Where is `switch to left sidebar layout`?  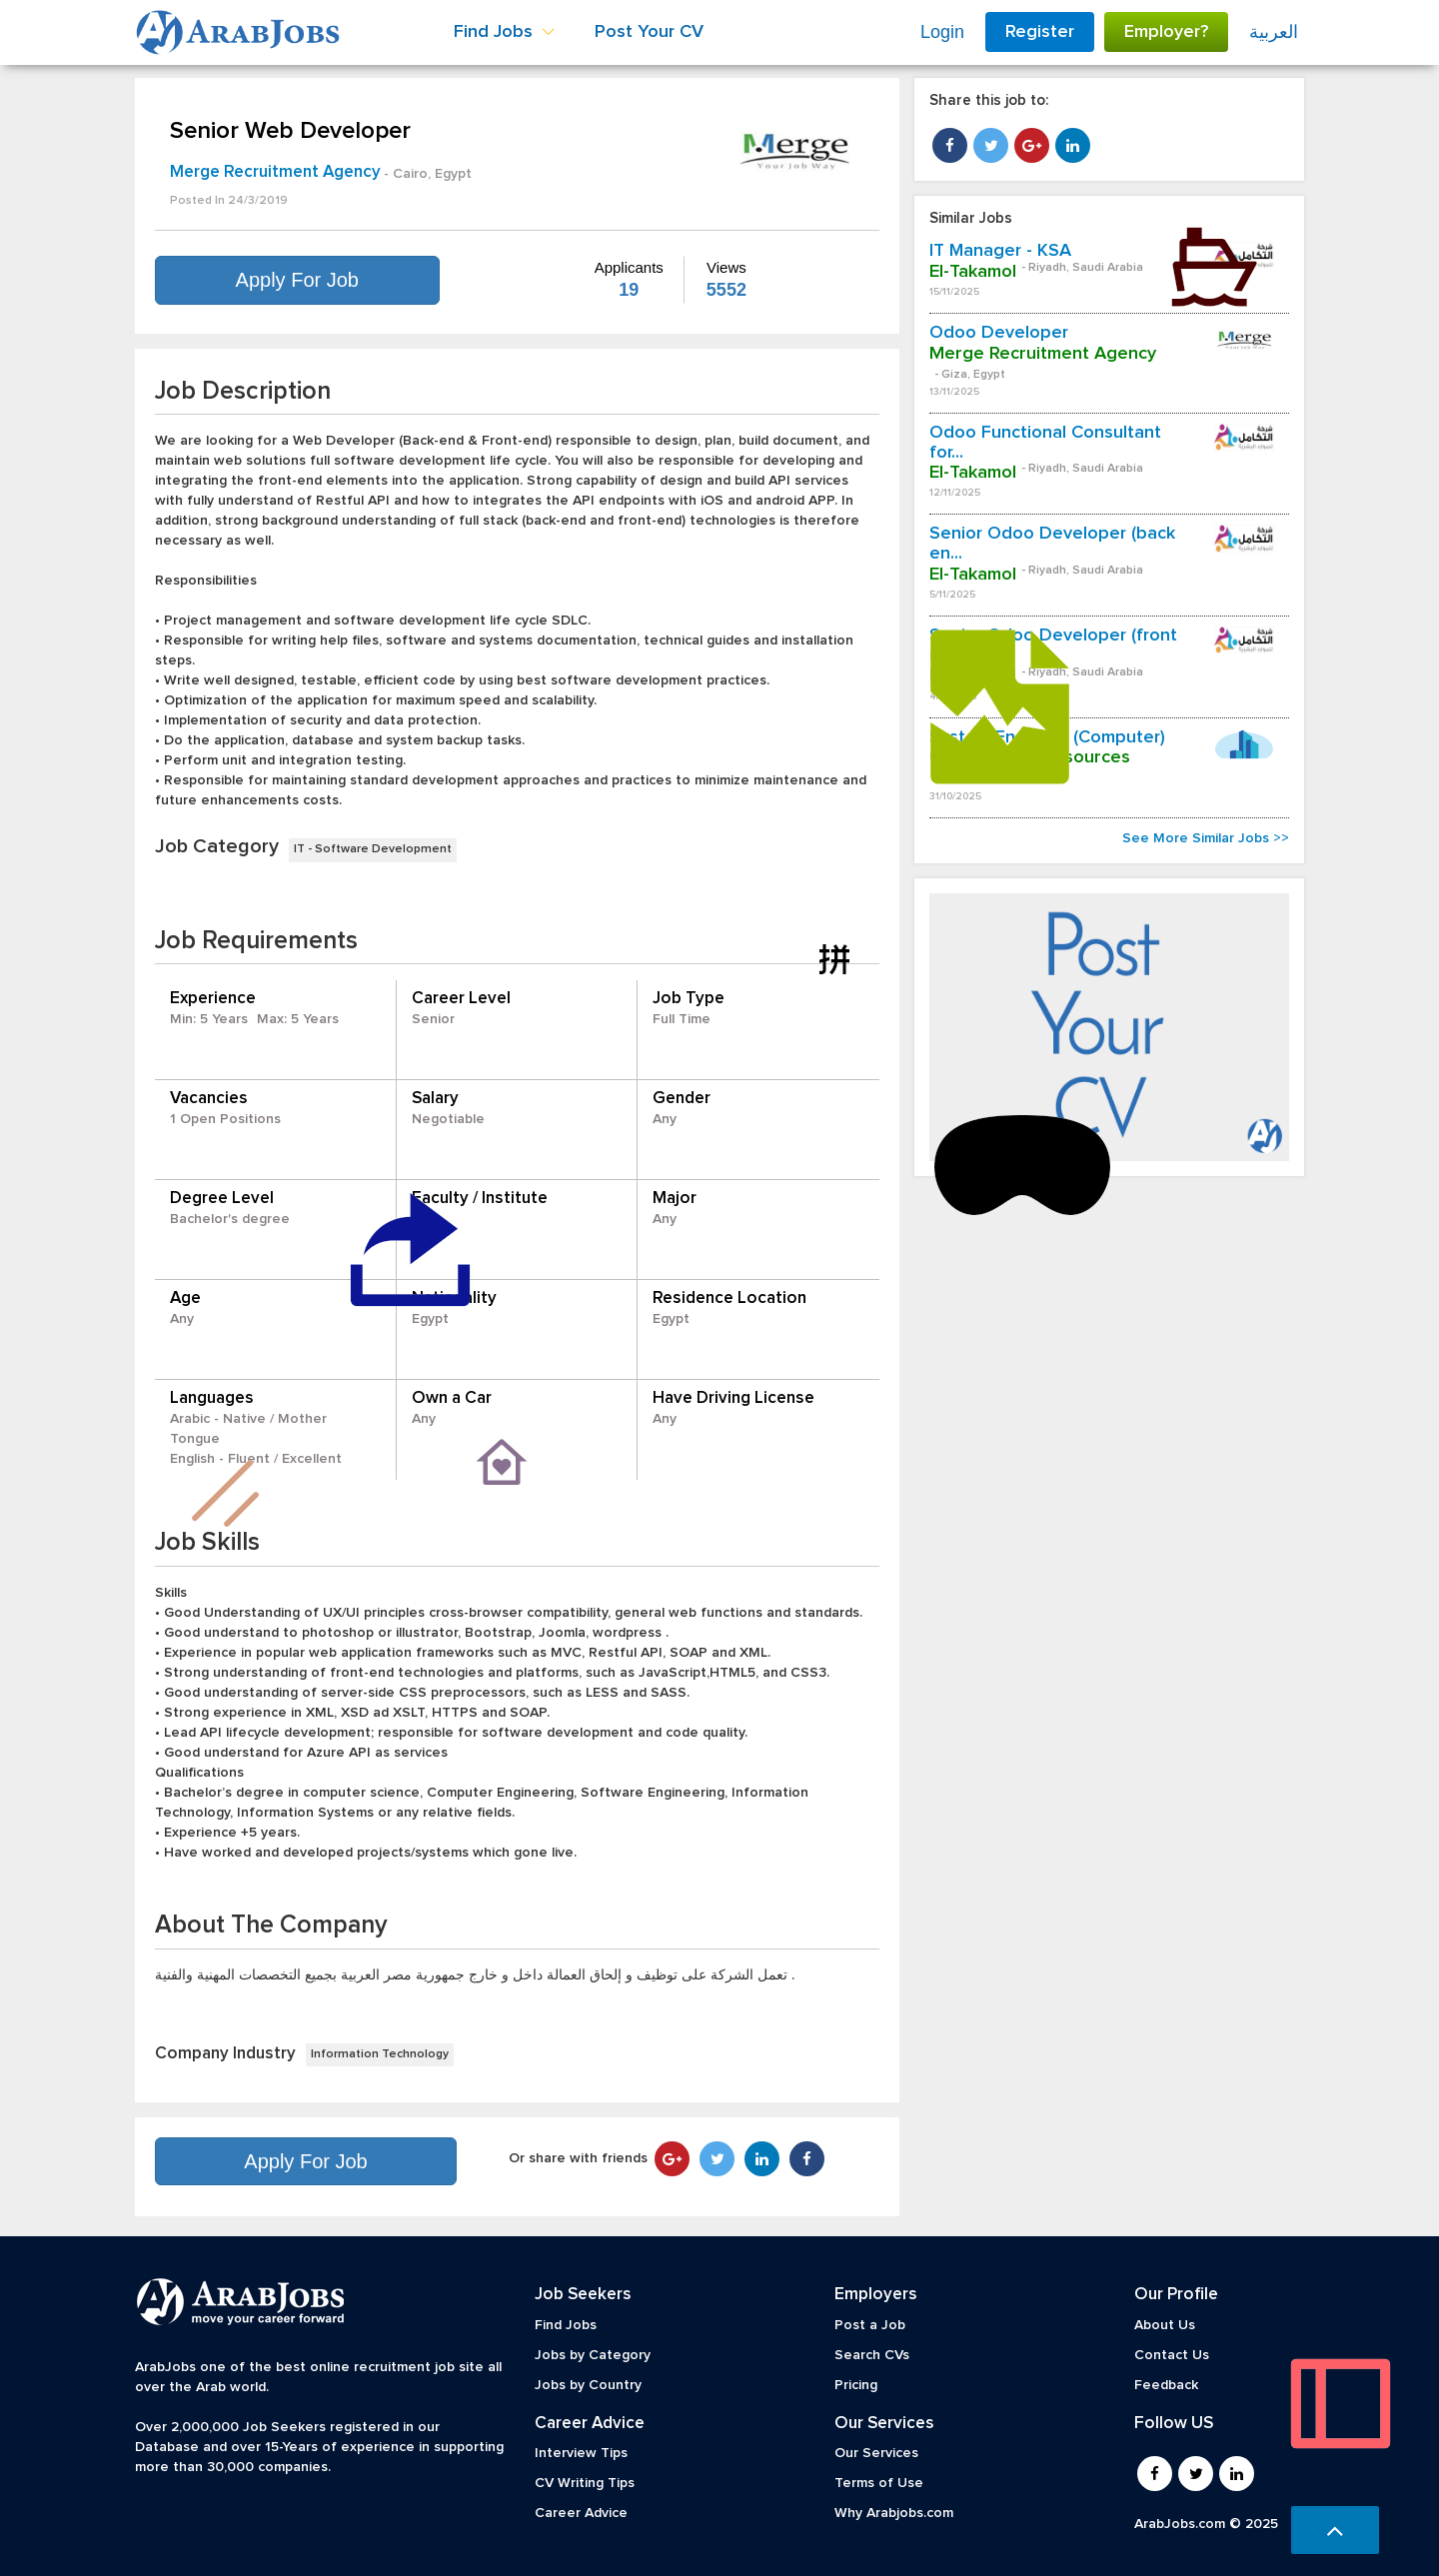 switch to left sidebar layout is located at coordinates (1340, 2403).